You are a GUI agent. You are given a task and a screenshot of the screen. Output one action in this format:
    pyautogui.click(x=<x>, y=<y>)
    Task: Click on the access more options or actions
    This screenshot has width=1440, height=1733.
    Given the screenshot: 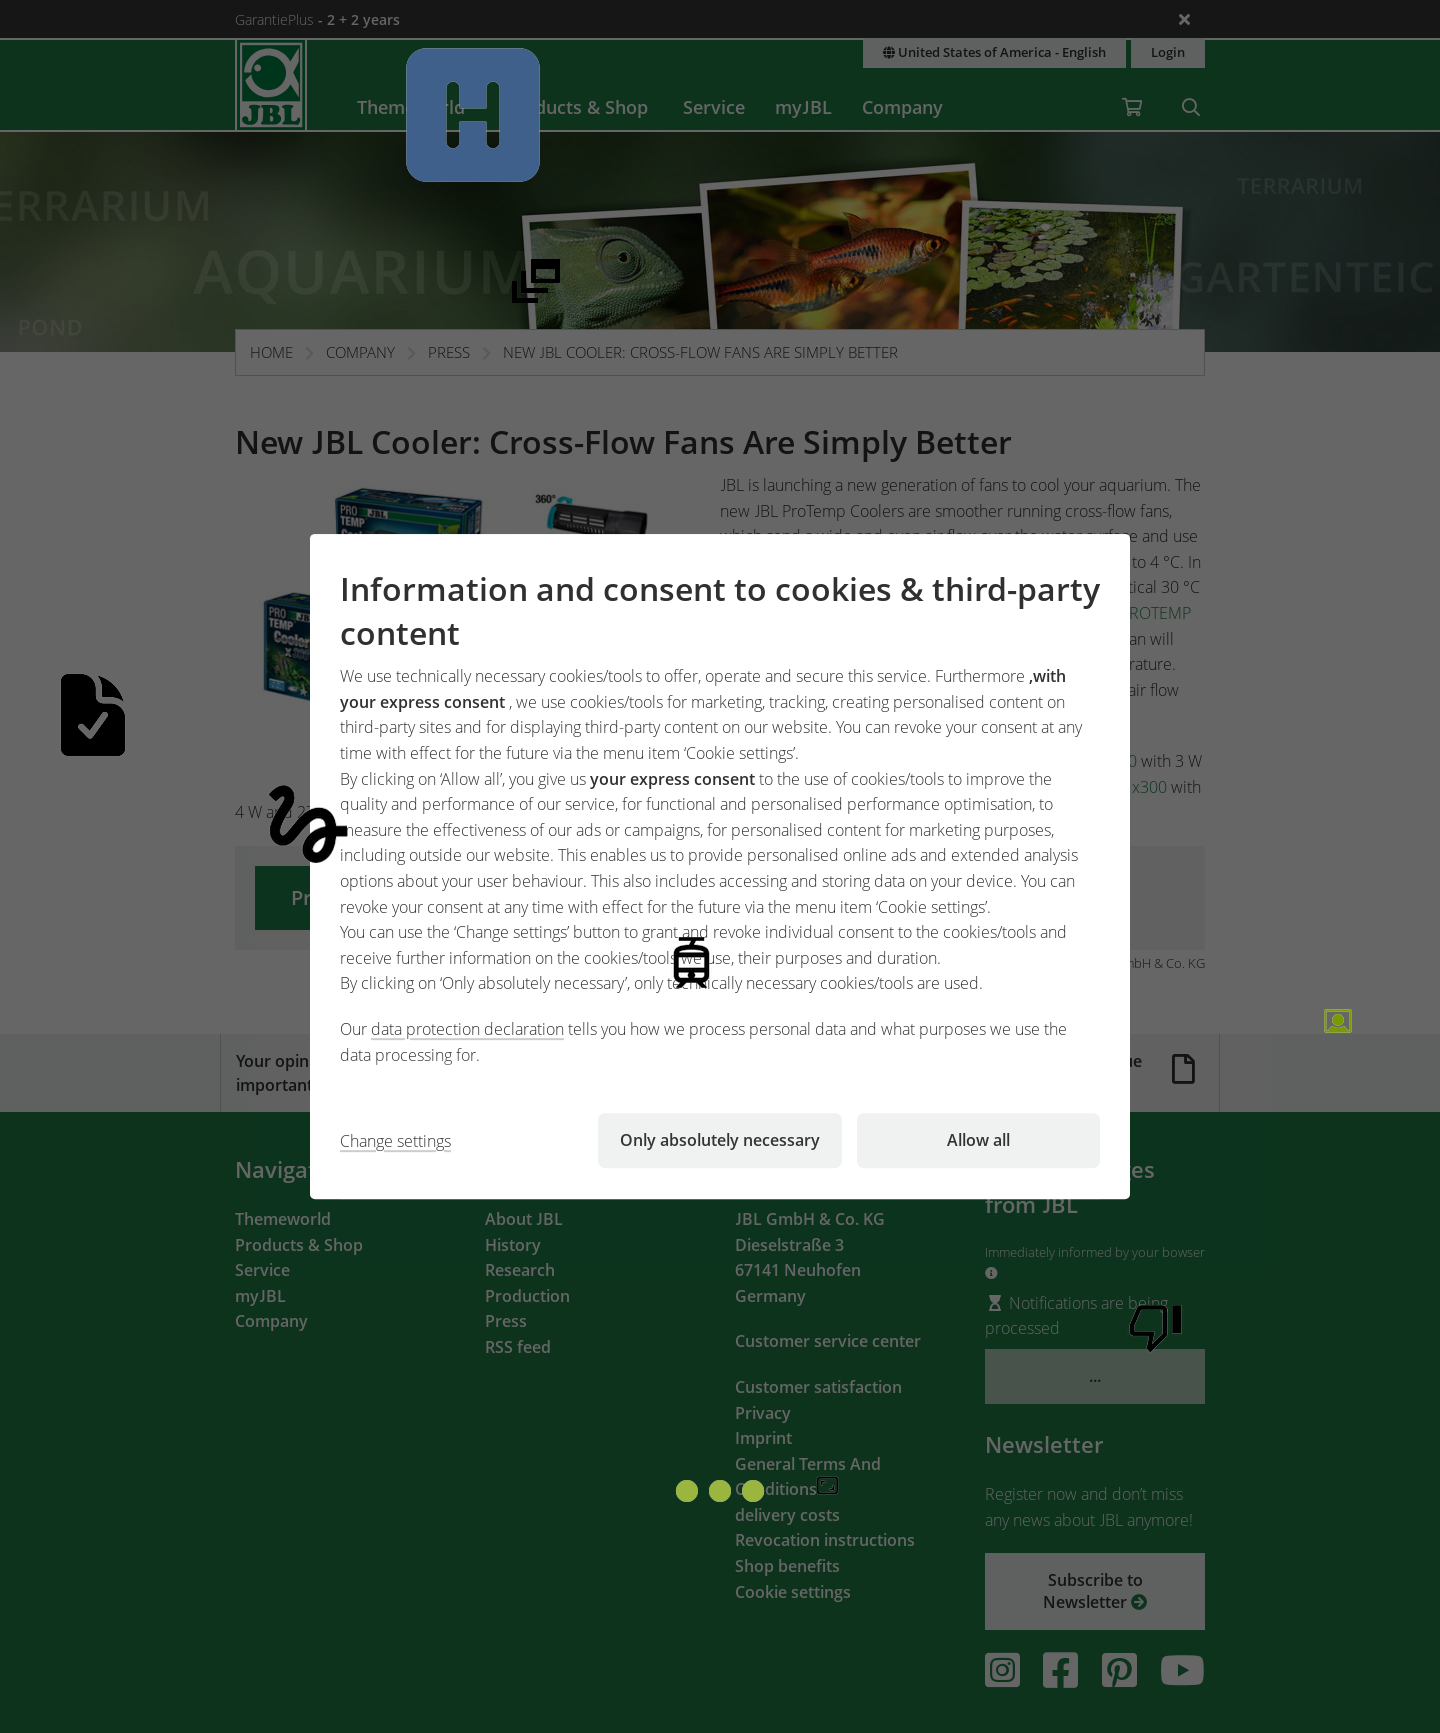 What is the action you would take?
    pyautogui.click(x=720, y=1491)
    